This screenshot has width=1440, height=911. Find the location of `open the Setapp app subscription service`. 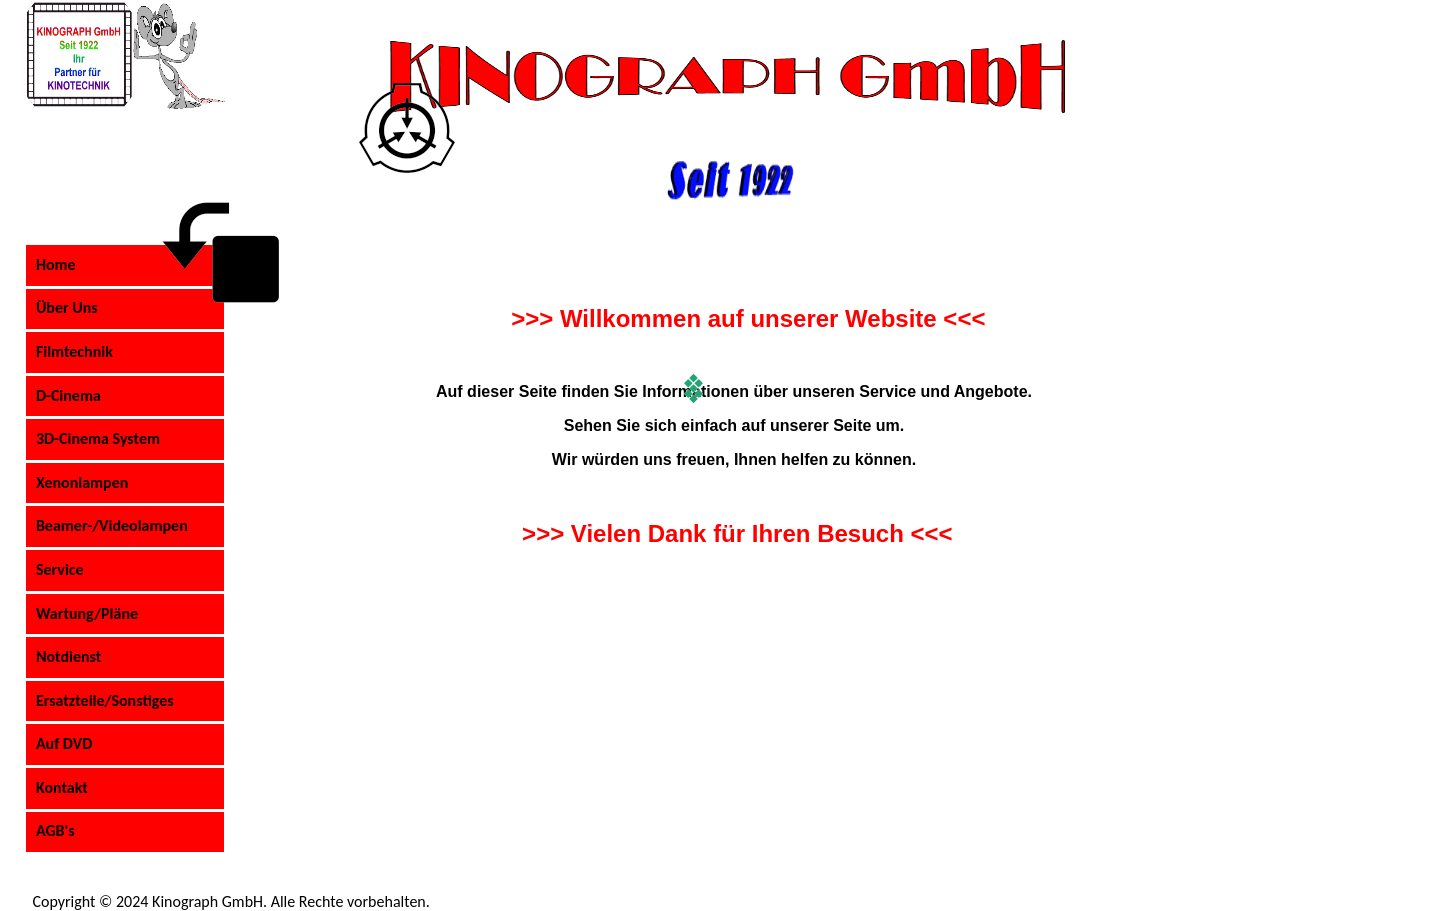

open the Setapp app subscription service is located at coordinates (693, 388).